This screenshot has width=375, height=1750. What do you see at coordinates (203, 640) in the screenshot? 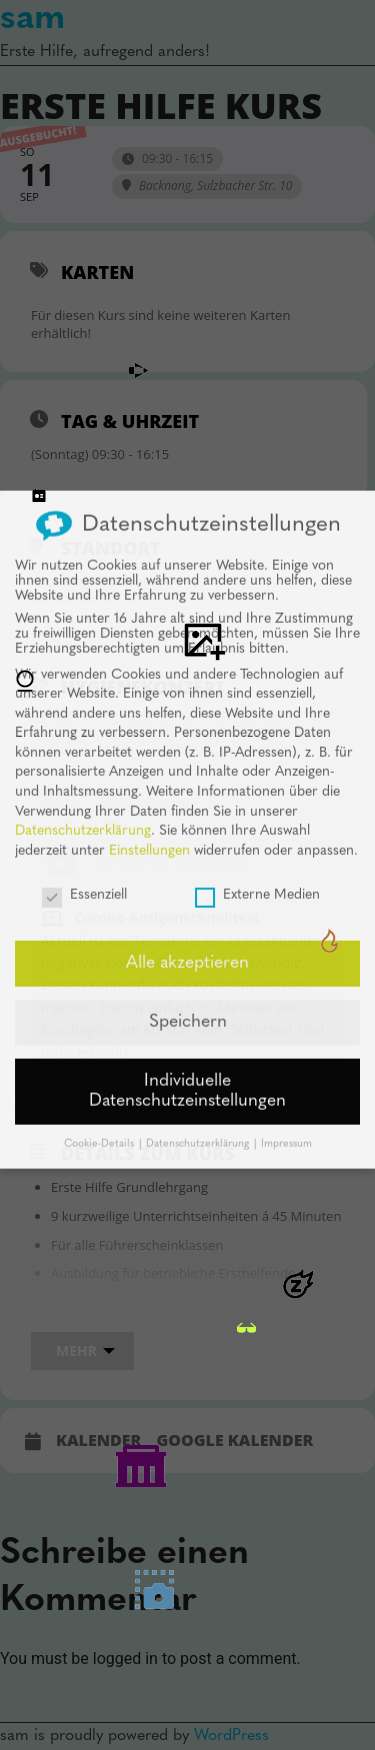
I see `add a new image or photo` at bounding box center [203, 640].